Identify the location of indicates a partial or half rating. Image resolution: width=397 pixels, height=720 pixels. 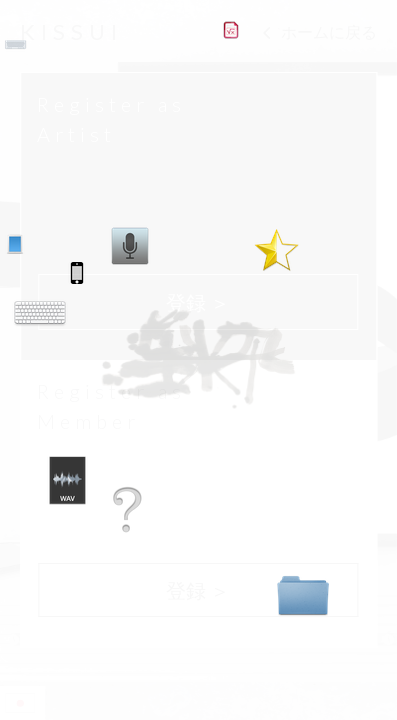
(276, 251).